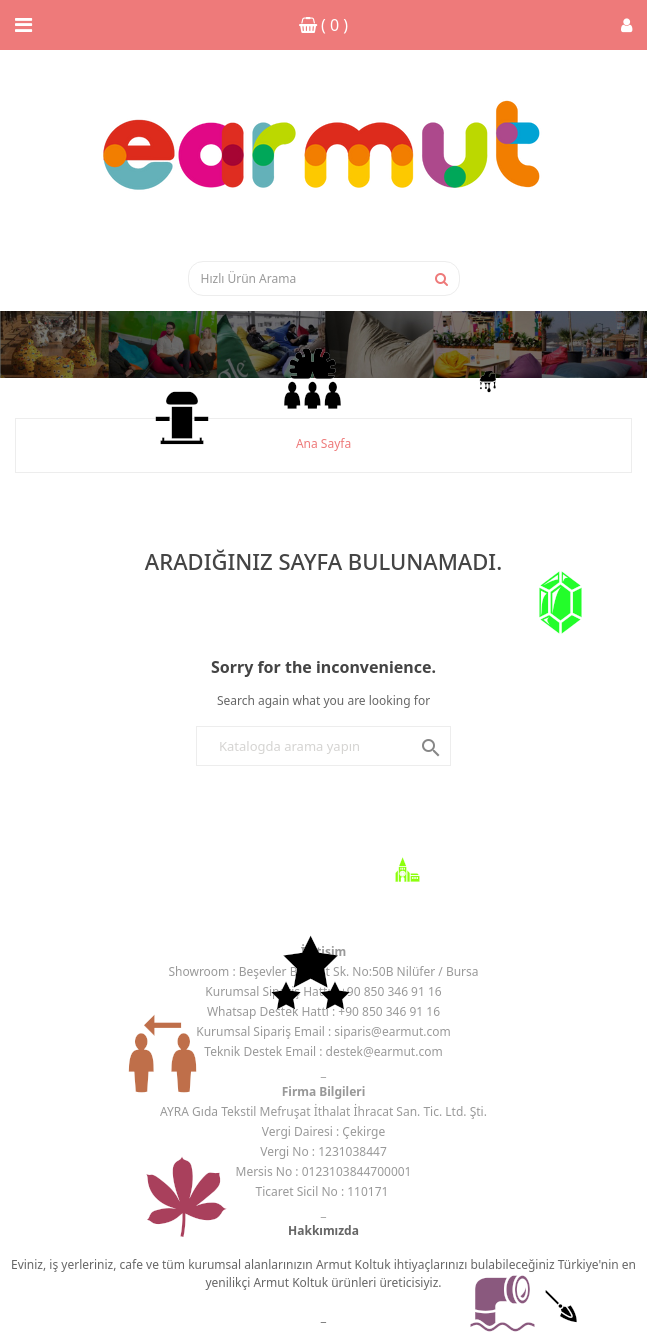 Image resolution: width=647 pixels, height=1342 pixels. What do you see at coordinates (186, 1196) in the screenshot?
I see `nature or plant category indicator` at bounding box center [186, 1196].